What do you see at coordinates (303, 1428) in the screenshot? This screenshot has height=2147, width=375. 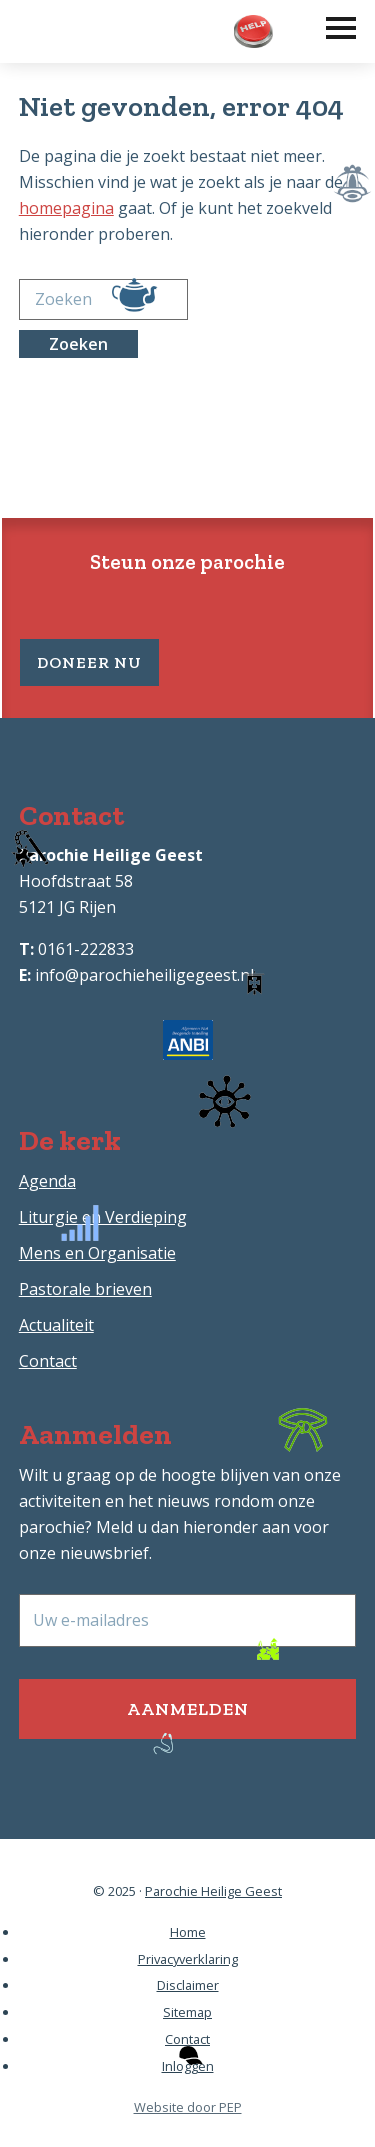 I see `indicates martial arts or karate-related content` at bounding box center [303, 1428].